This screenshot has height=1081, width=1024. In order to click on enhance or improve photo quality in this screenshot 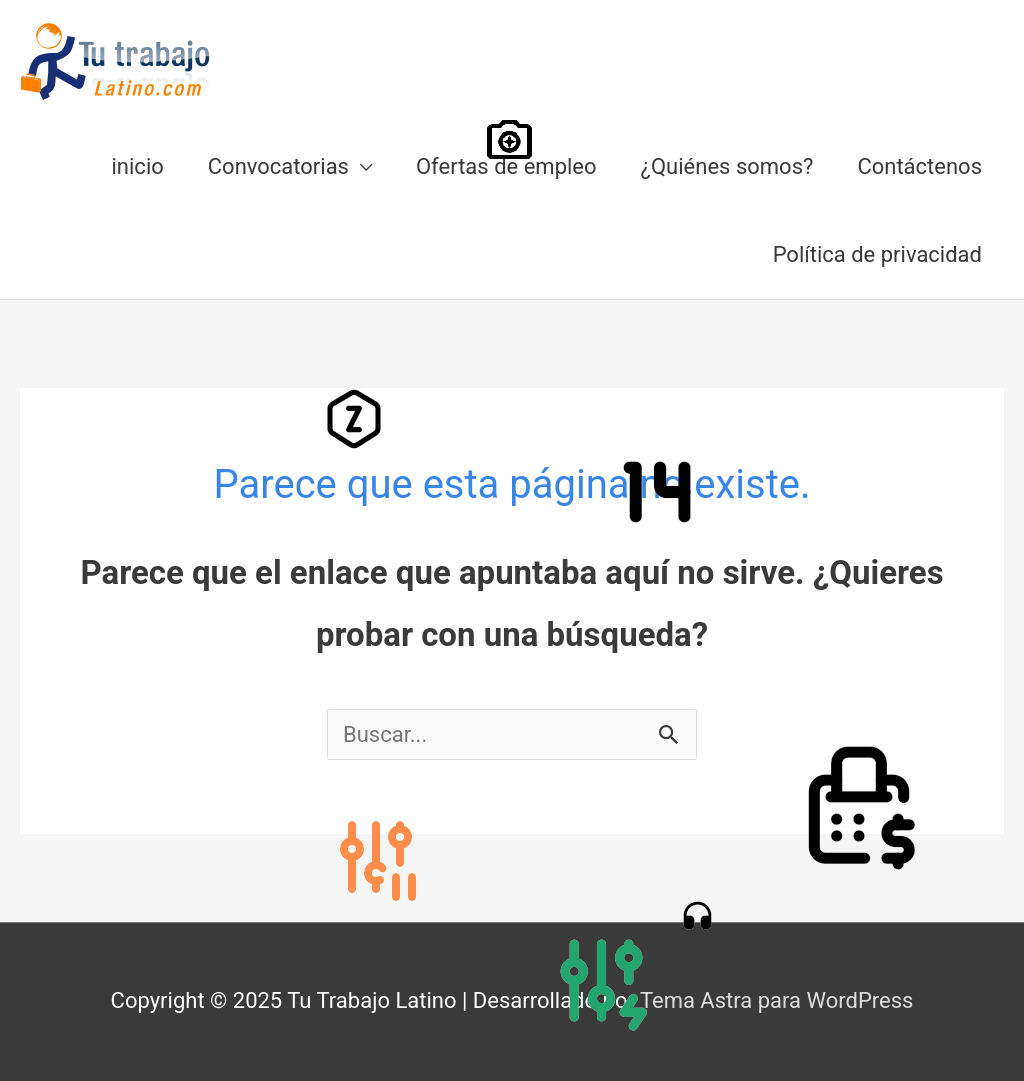, I will do `click(509, 139)`.